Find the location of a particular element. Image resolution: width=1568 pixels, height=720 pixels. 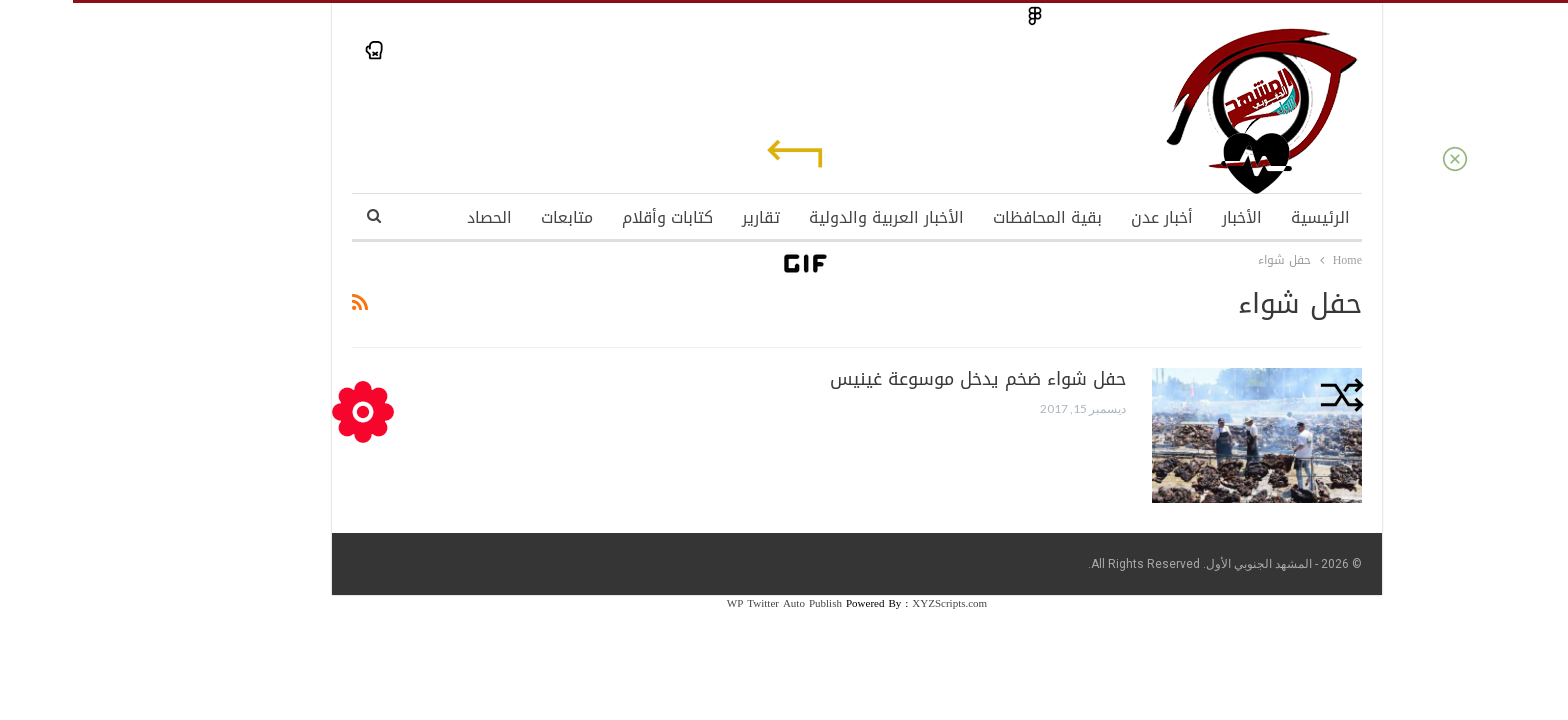

go back to previous screen is located at coordinates (795, 154).